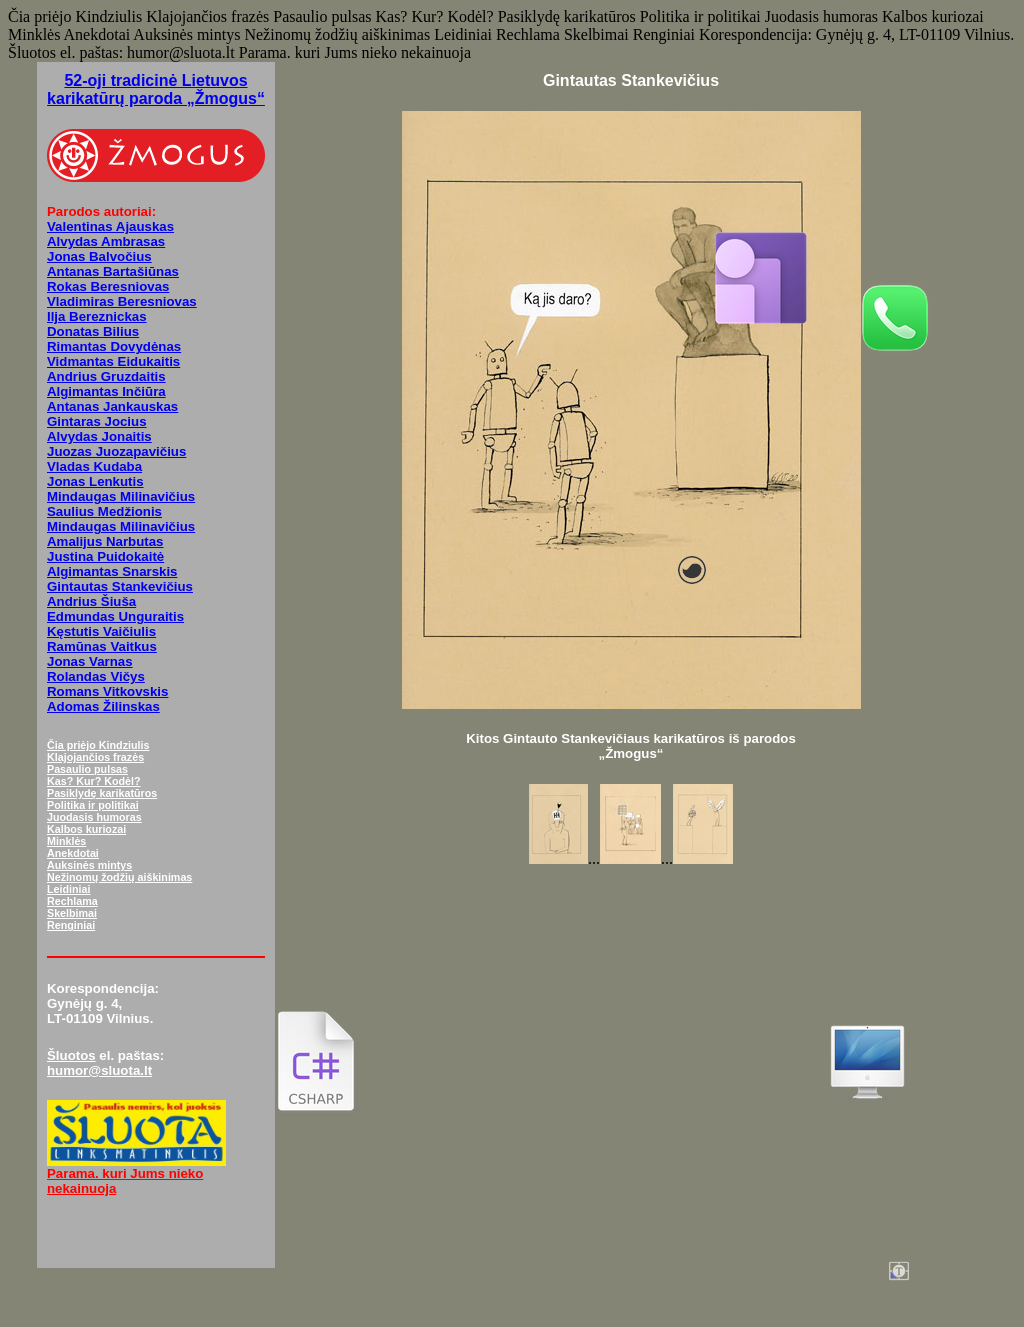 This screenshot has height=1327, width=1024. What do you see at coordinates (899, 1271) in the screenshot?
I see `access text generator tools in iMovie` at bounding box center [899, 1271].